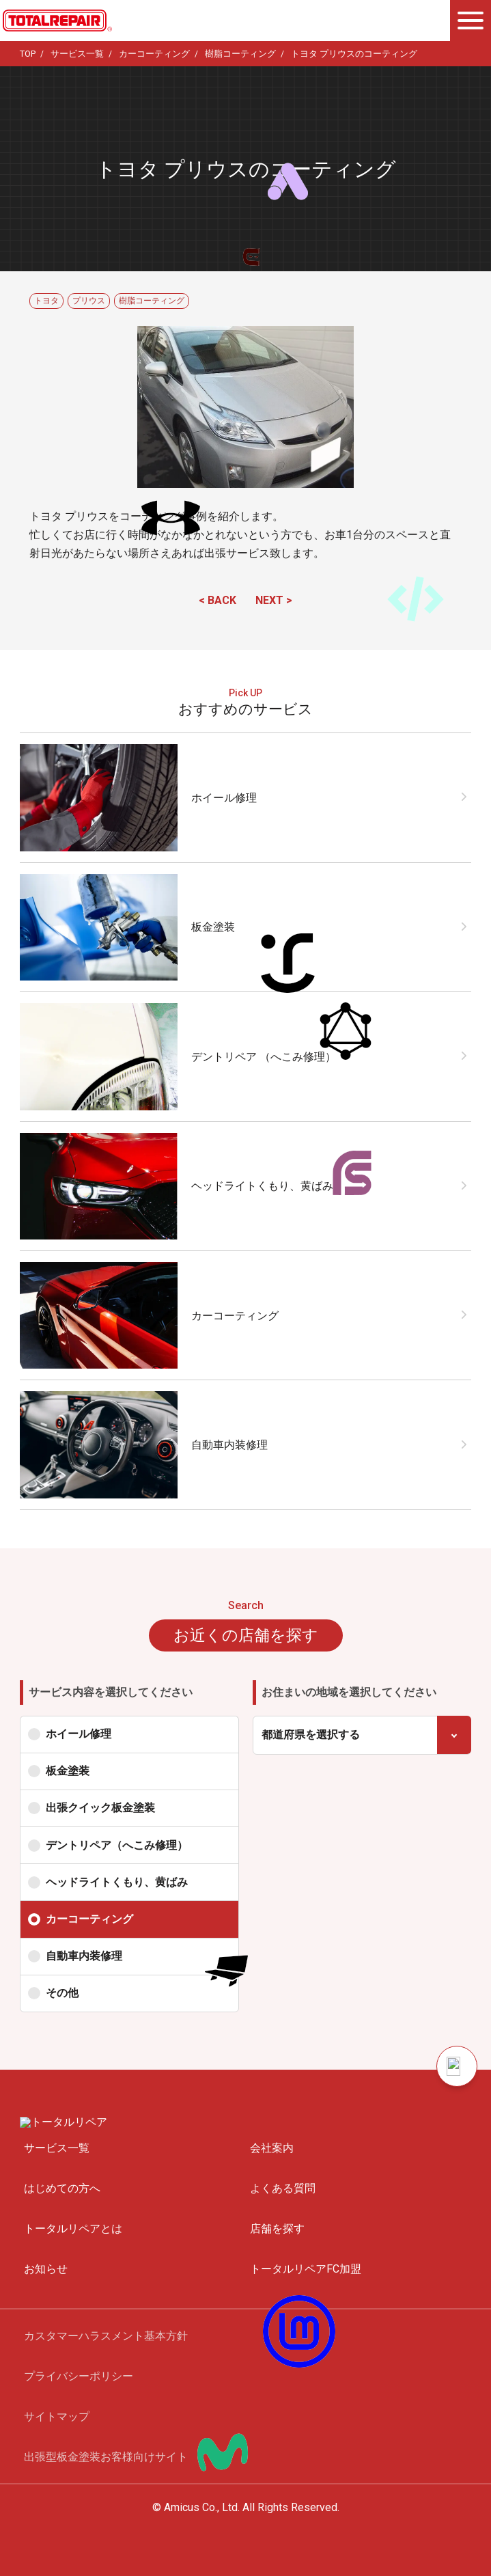 The image size is (491, 2576). I want to click on under armour brand logo, so click(171, 518).